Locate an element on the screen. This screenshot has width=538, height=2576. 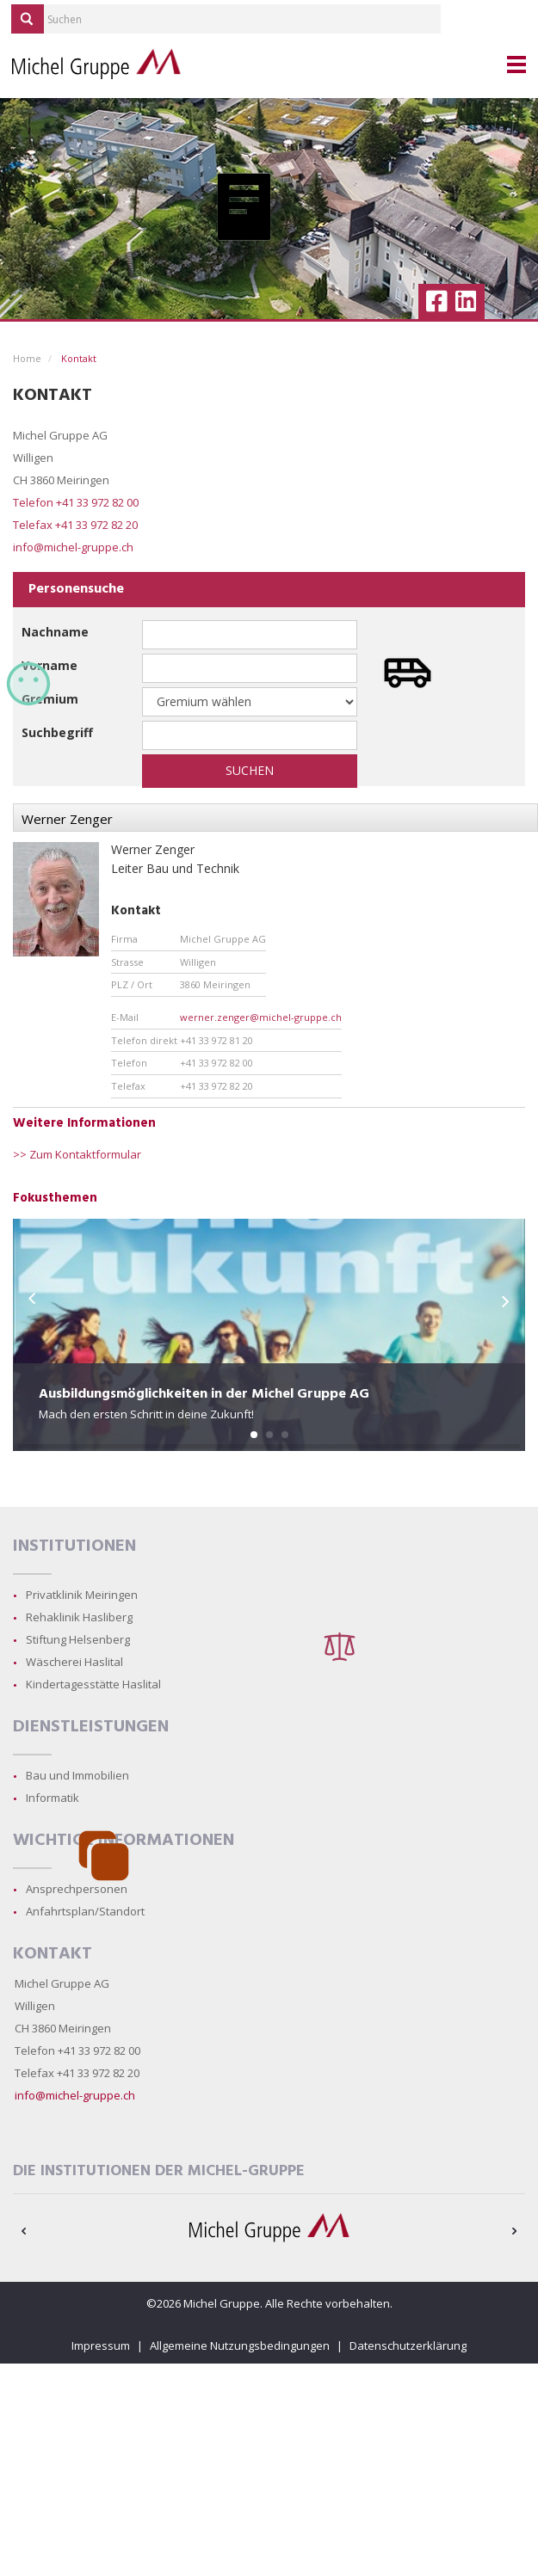
open reader mode for distraction-free viewing is located at coordinates (244, 206).